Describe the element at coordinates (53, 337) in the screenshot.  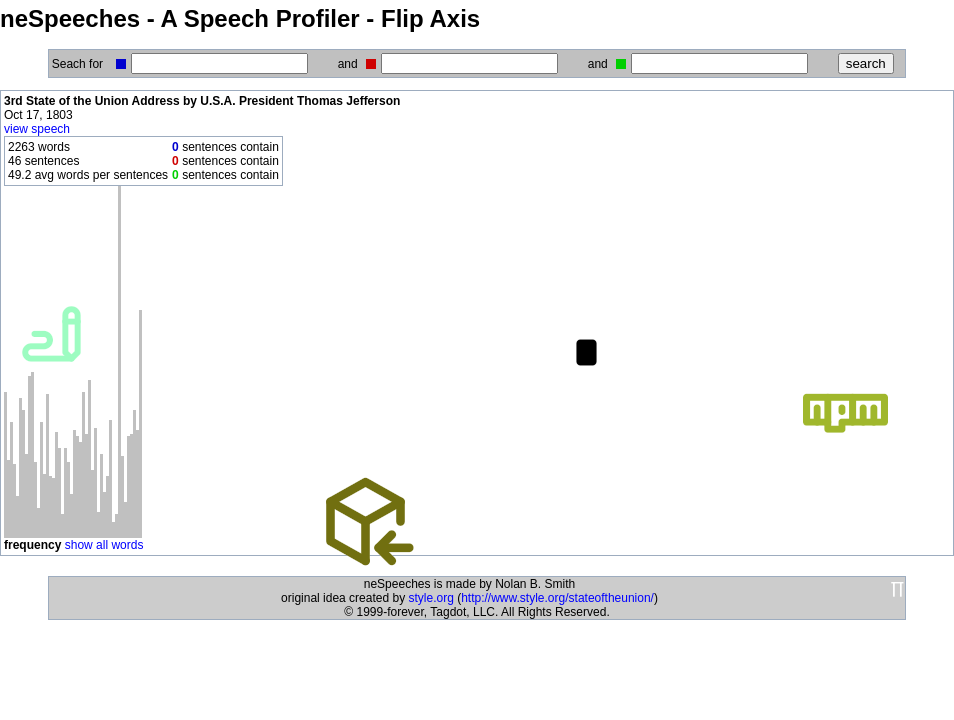
I see `compose or write new content` at that location.